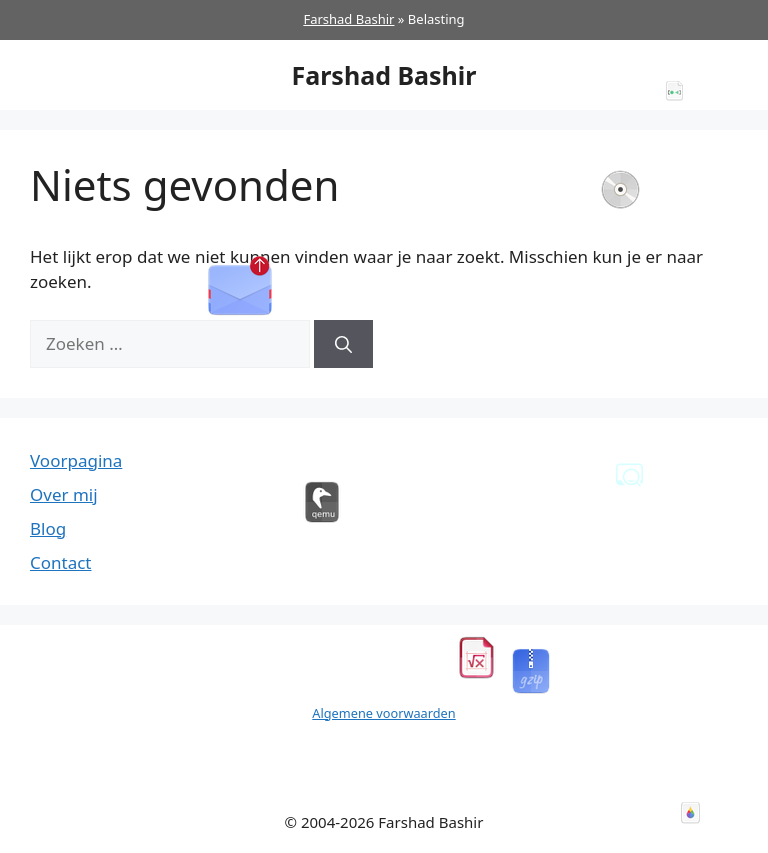  What do you see at coordinates (322, 502) in the screenshot?
I see `qemu virtual disk image file` at bounding box center [322, 502].